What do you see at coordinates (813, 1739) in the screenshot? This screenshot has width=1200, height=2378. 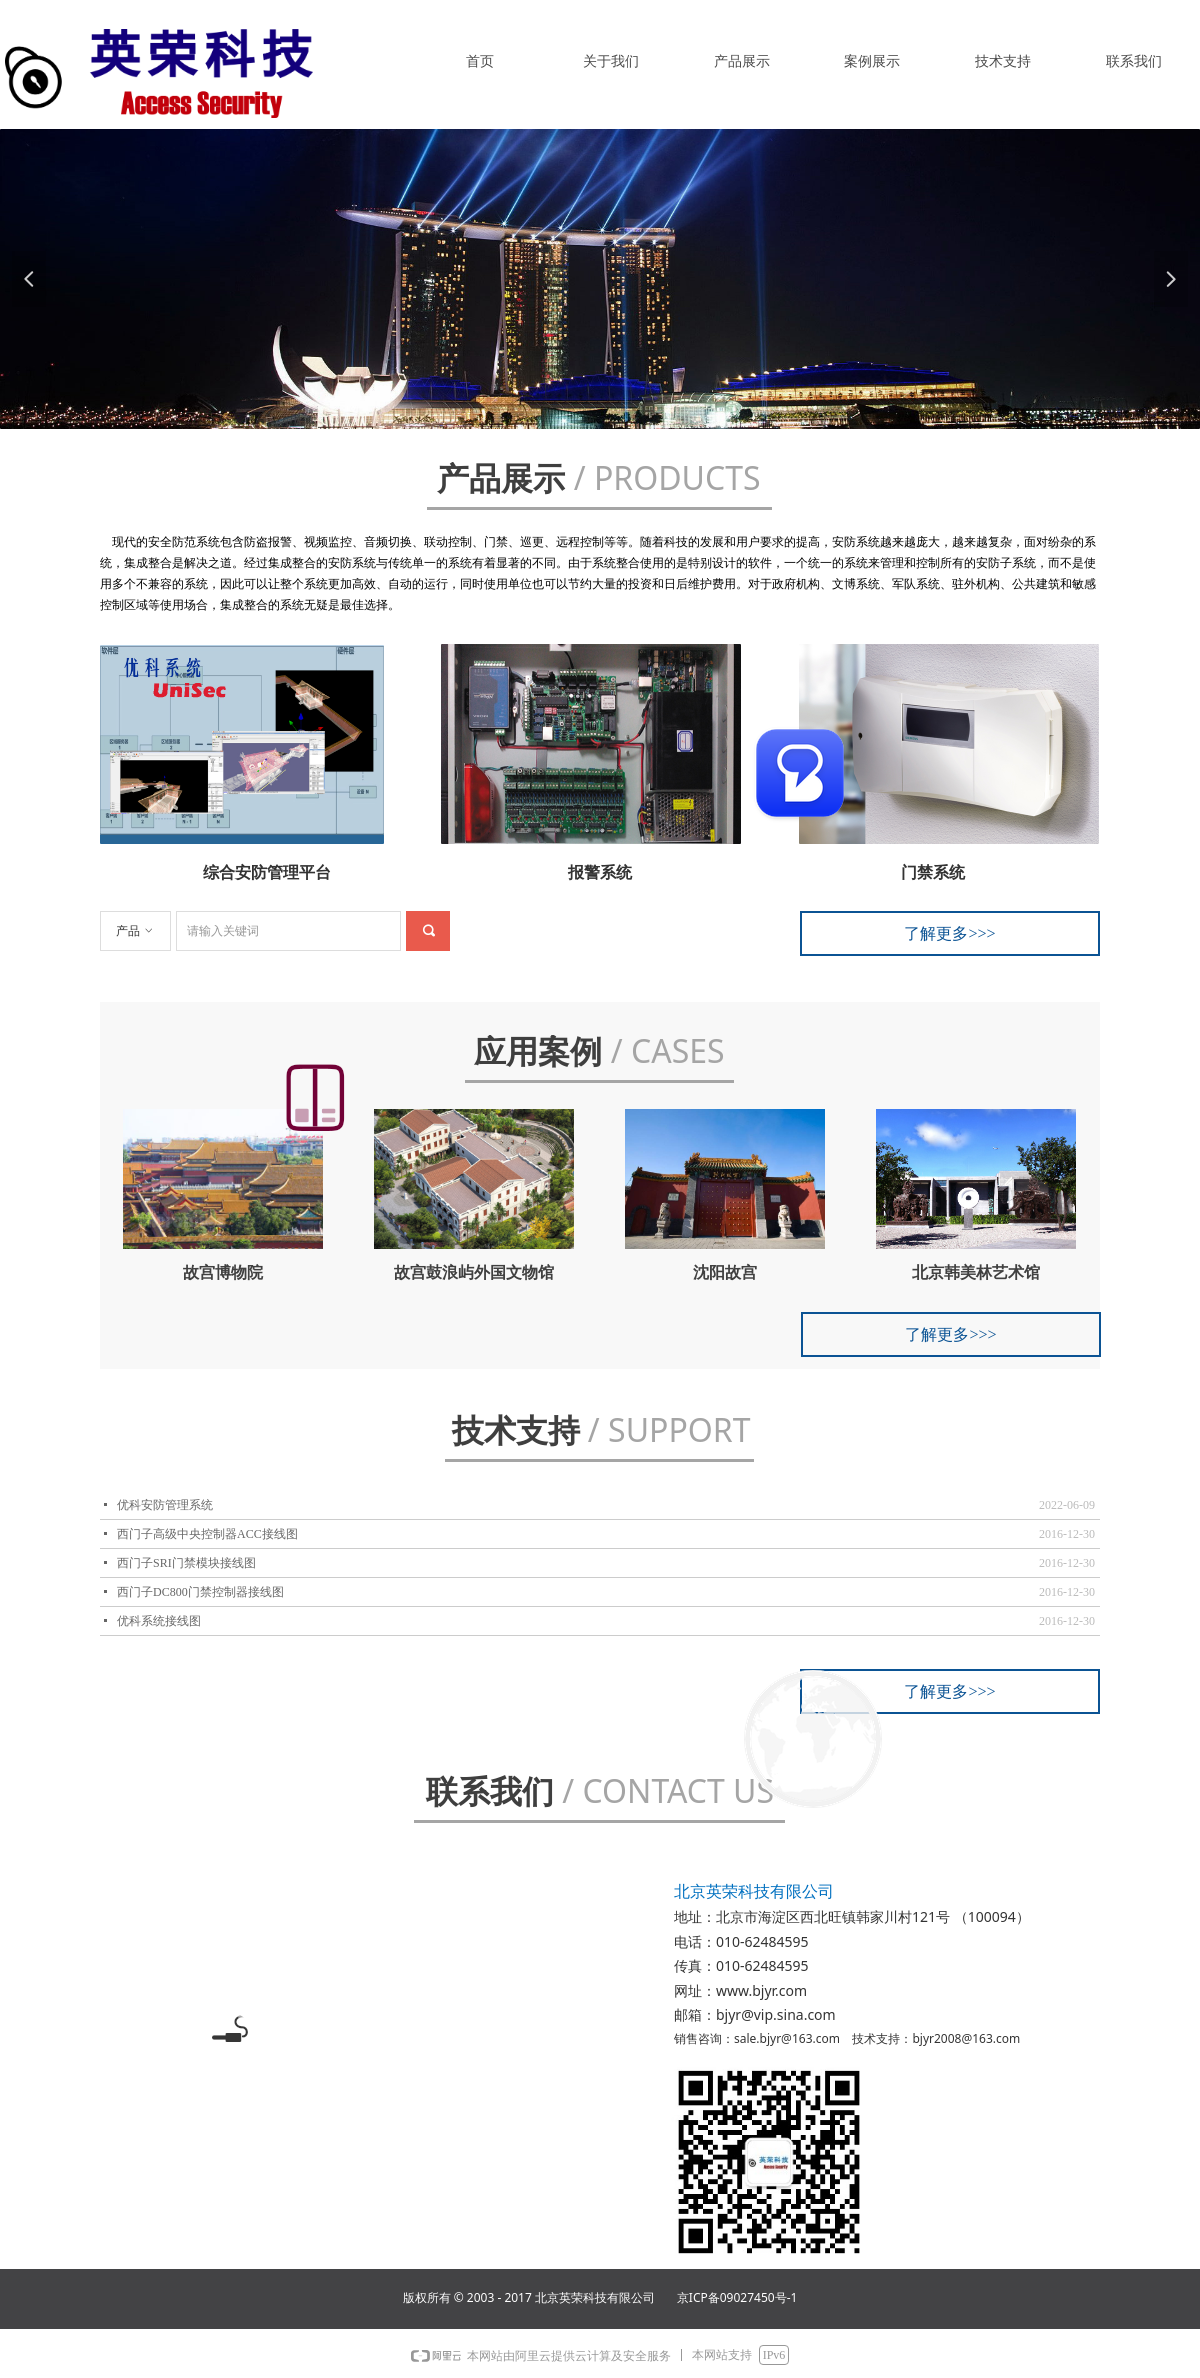 I see `indicates web-based or online content` at bounding box center [813, 1739].